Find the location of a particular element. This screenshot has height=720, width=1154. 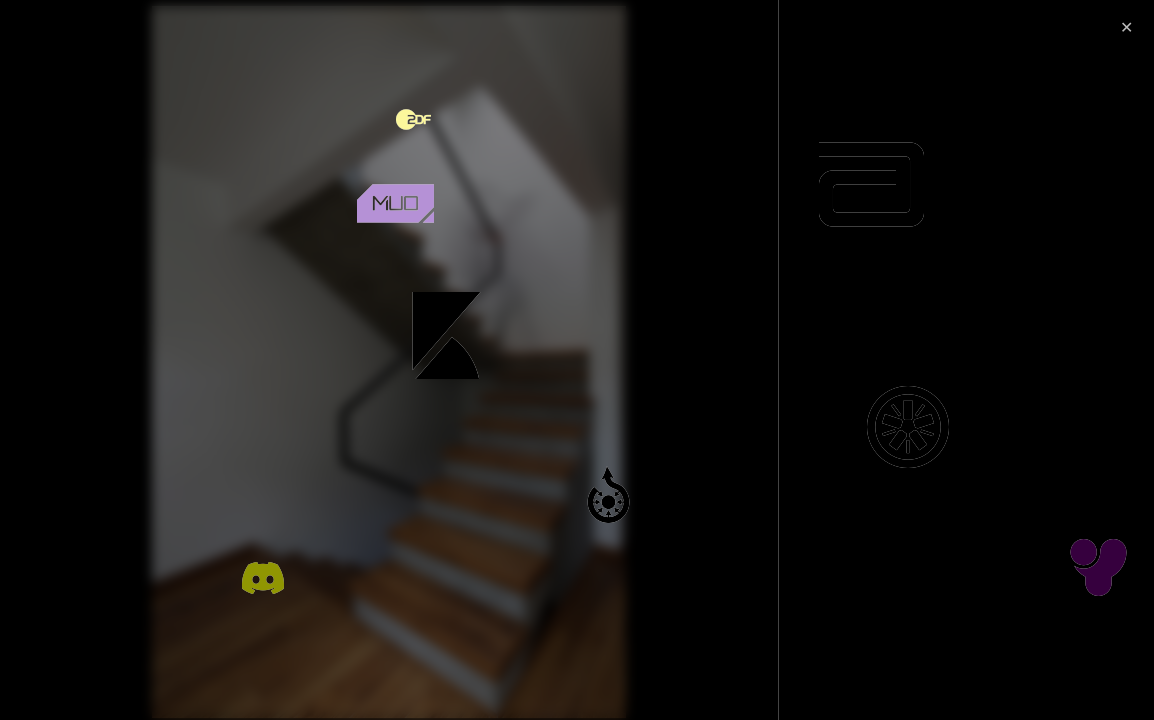

ZDF German television network logo is located at coordinates (413, 119).